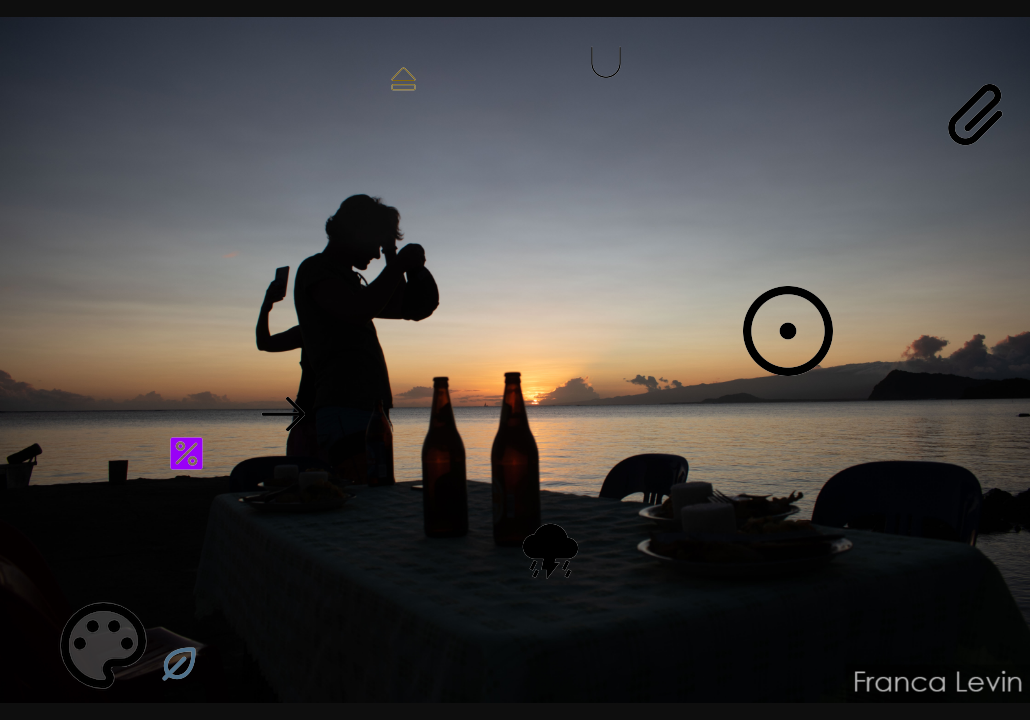 This screenshot has width=1030, height=720. What do you see at coordinates (103, 645) in the screenshot?
I see `access color or theme customization options` at bounding box center [103, 645].